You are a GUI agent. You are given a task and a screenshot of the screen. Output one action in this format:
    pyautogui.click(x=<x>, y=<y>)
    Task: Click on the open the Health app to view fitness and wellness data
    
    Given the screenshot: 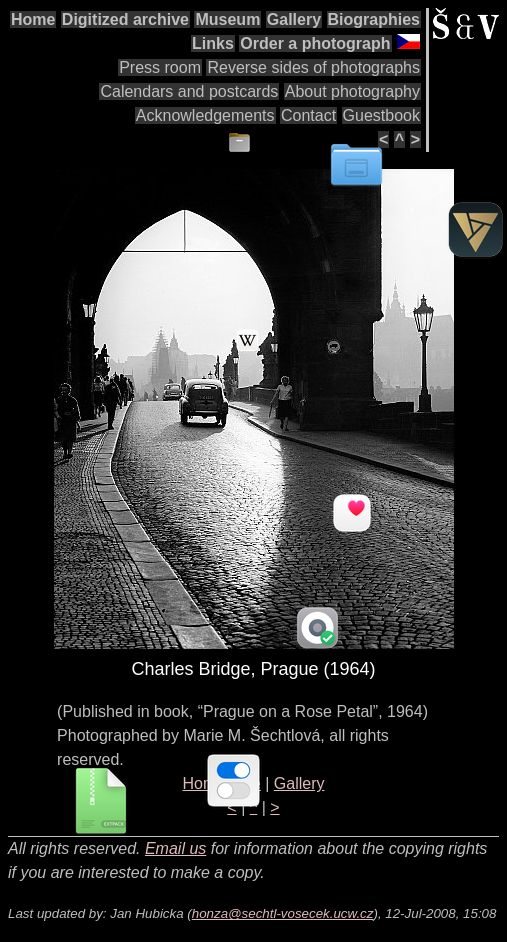 What is the action you would take?
    pyautogui.click(x=352, y=513)
    